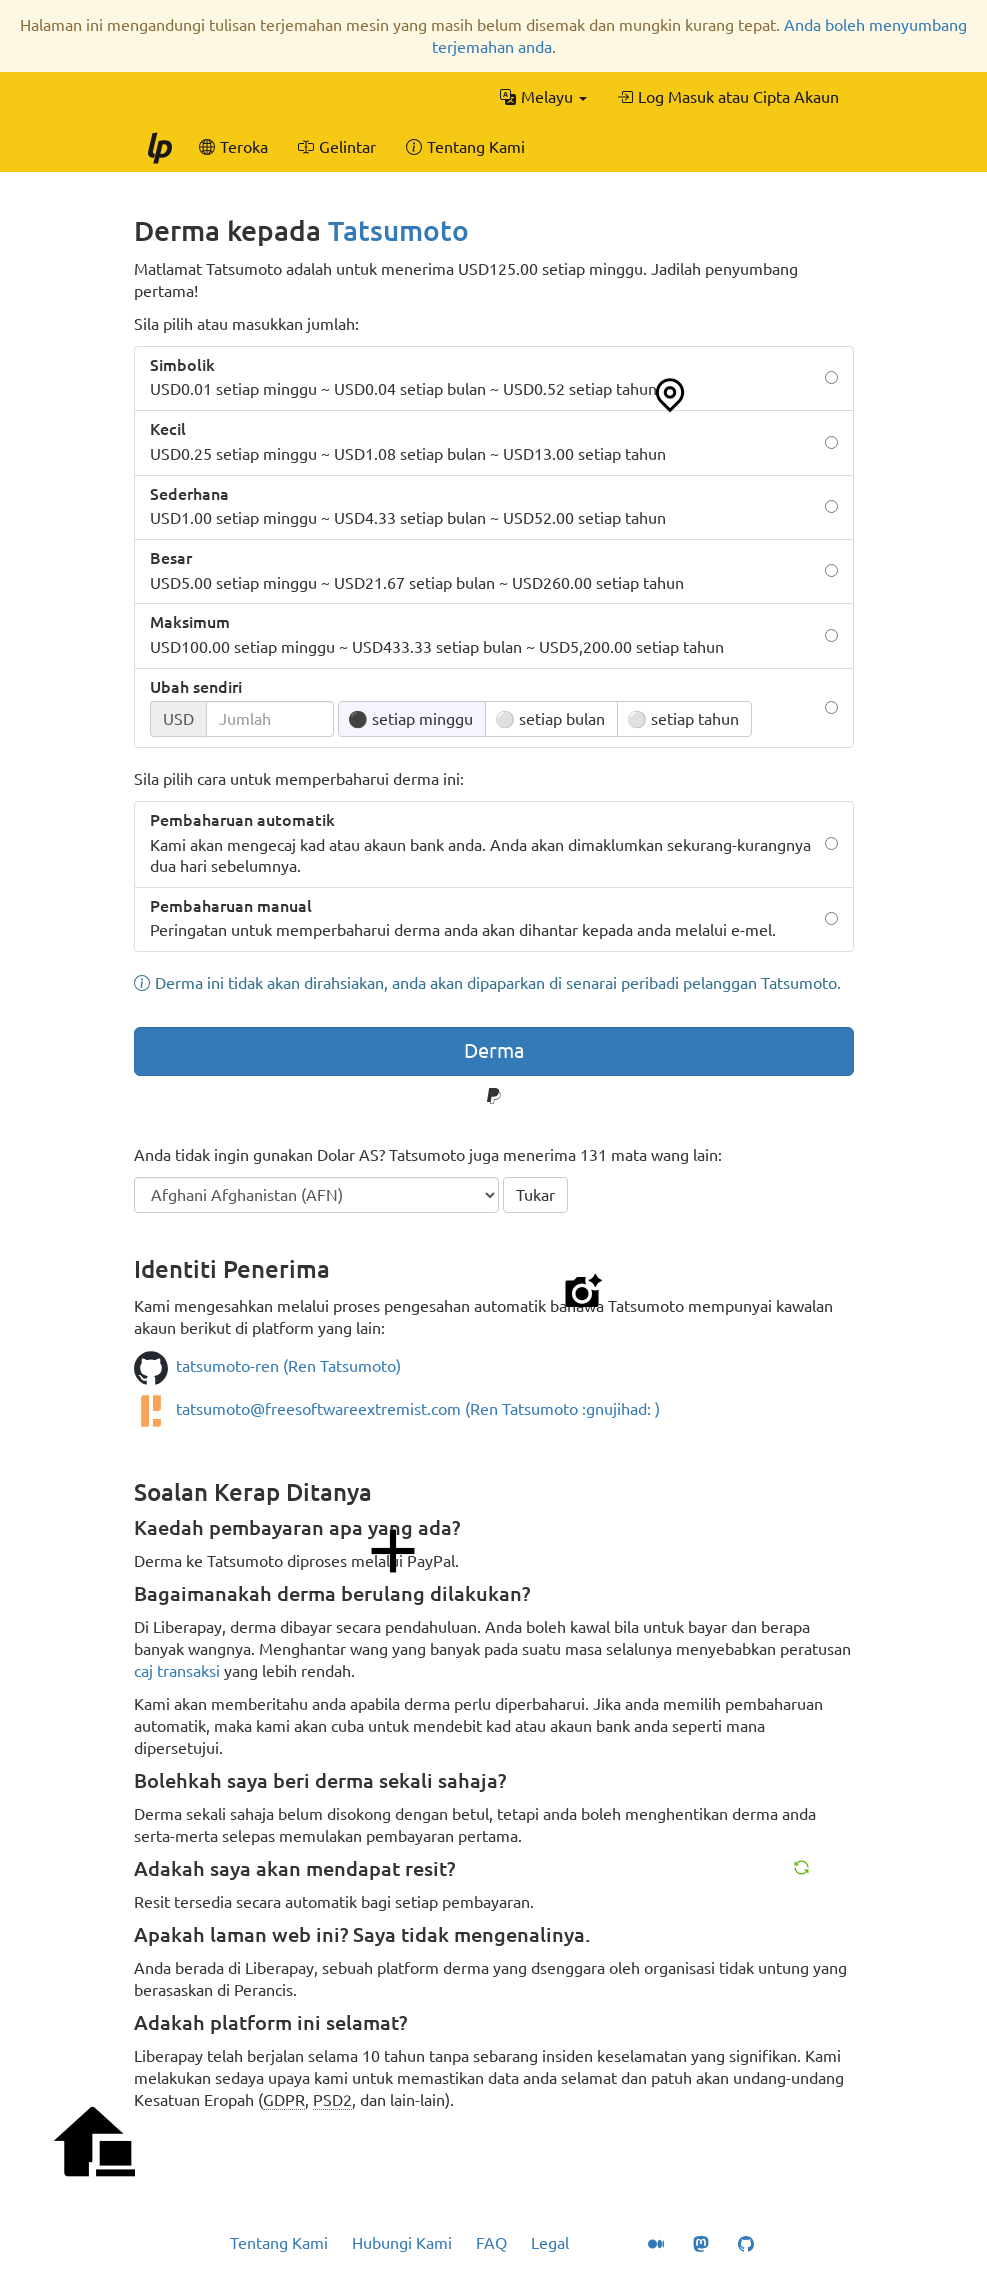 This screenshot has width=987, height=2296. Describe the element at coordinates (393, 1551) in the screenshot. I see `add a new item` at that location.